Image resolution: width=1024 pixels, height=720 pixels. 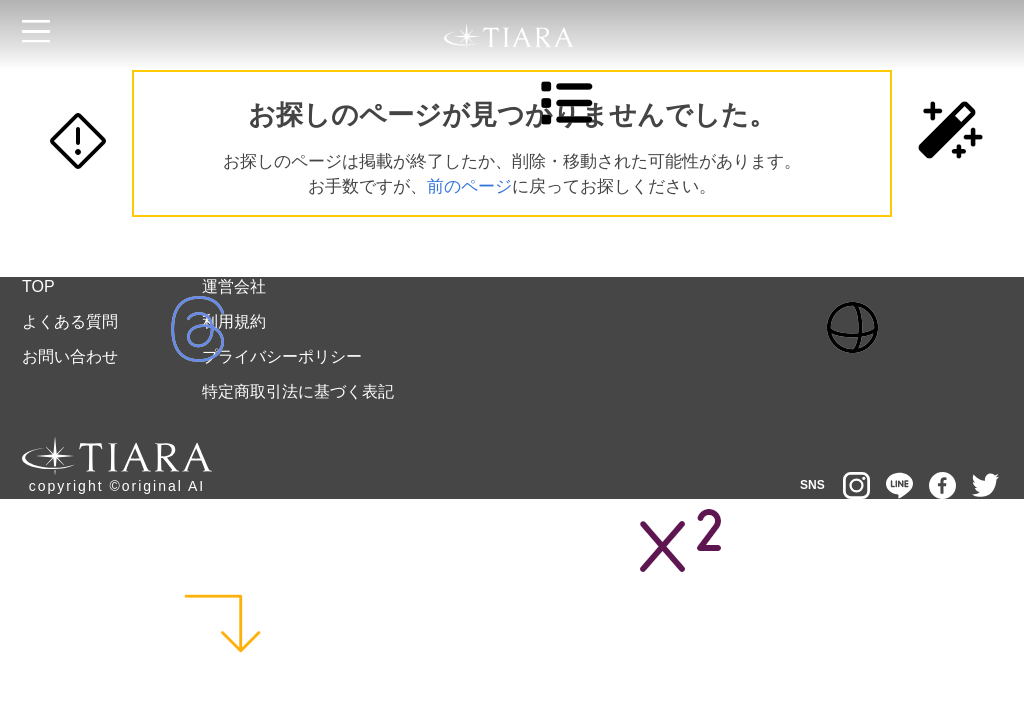 What do you see at coordinates (676, 542) in the screenshot?
I see `apply superscript formatting to selected text` at bounding box center [676, 542].